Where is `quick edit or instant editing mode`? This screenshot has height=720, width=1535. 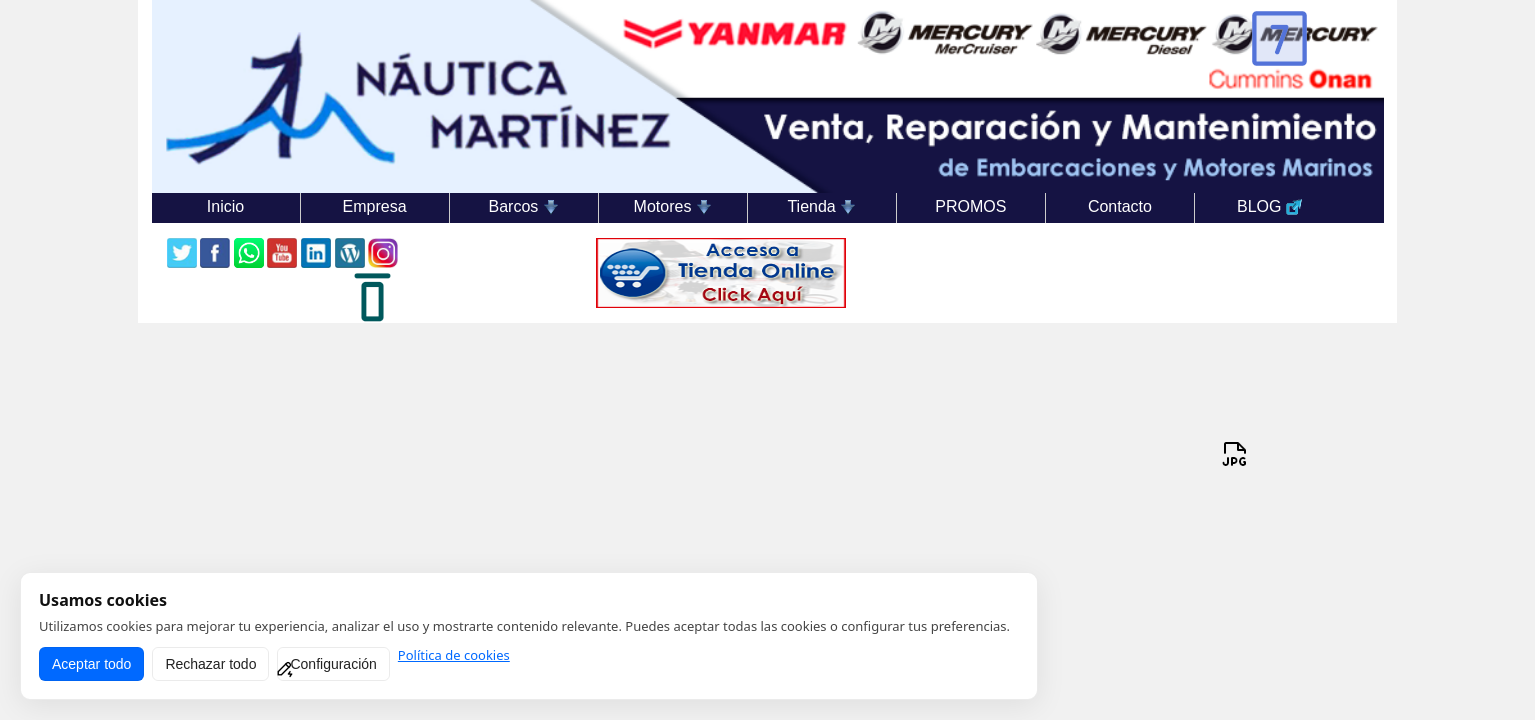
quick edit or instant editing mode is located at coordinates (284, 668).